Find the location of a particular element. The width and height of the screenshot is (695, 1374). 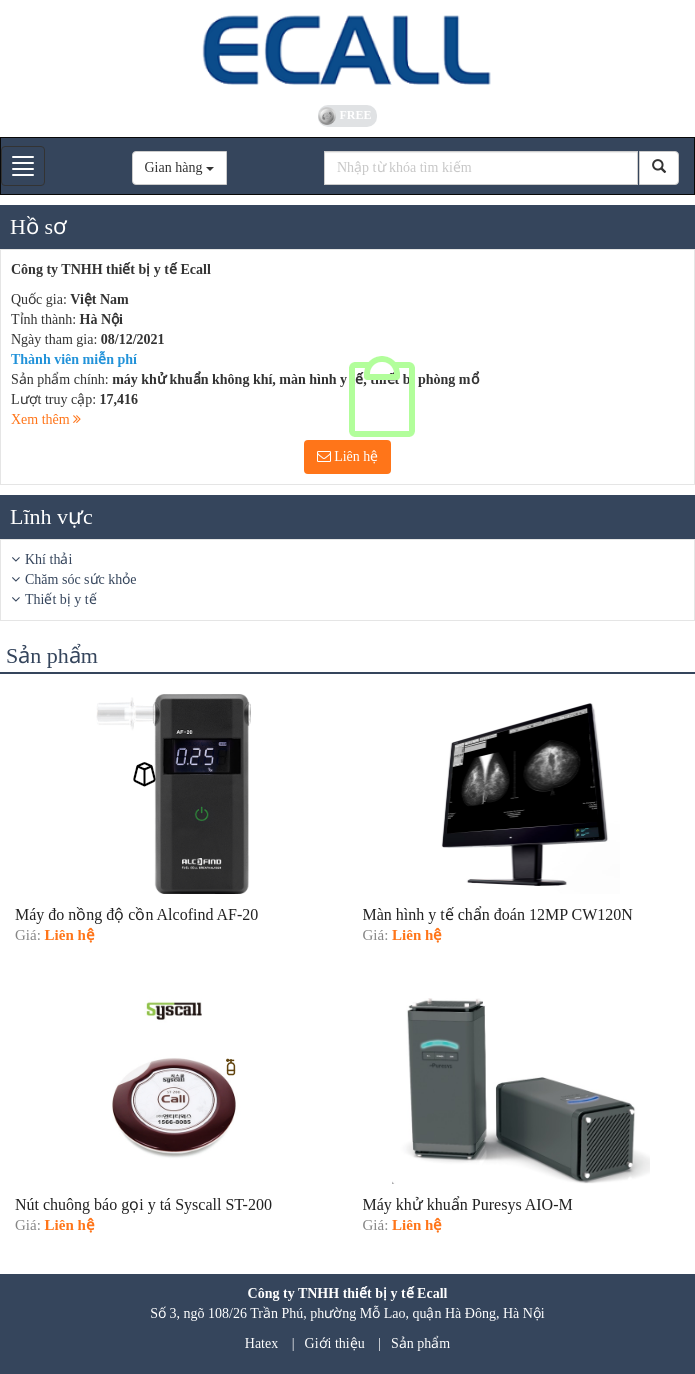

view 3D object or model is located at coordinates (144, 774).